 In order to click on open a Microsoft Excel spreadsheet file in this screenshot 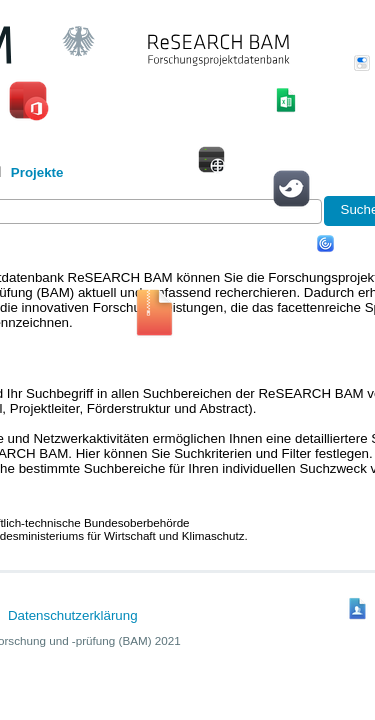, I will do `click(286, 100)`.